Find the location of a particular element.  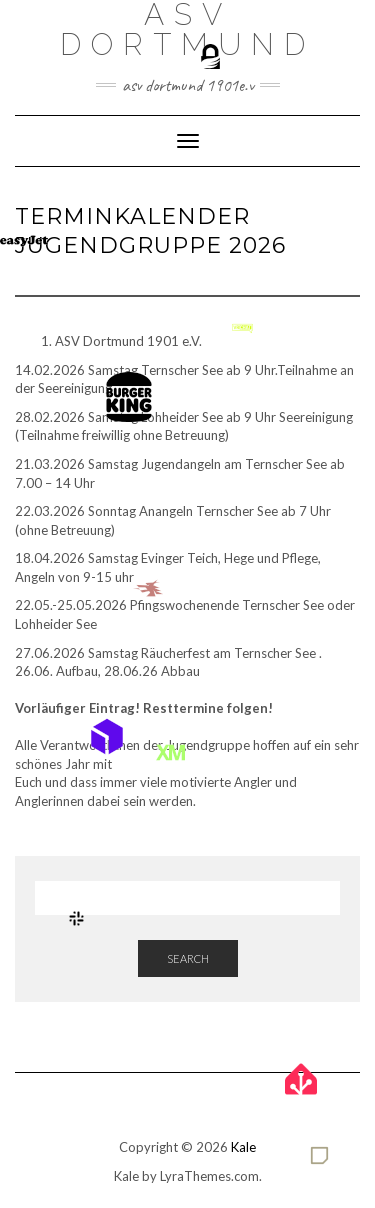

open Home Assistant app is located at coordinates (301, 1079).